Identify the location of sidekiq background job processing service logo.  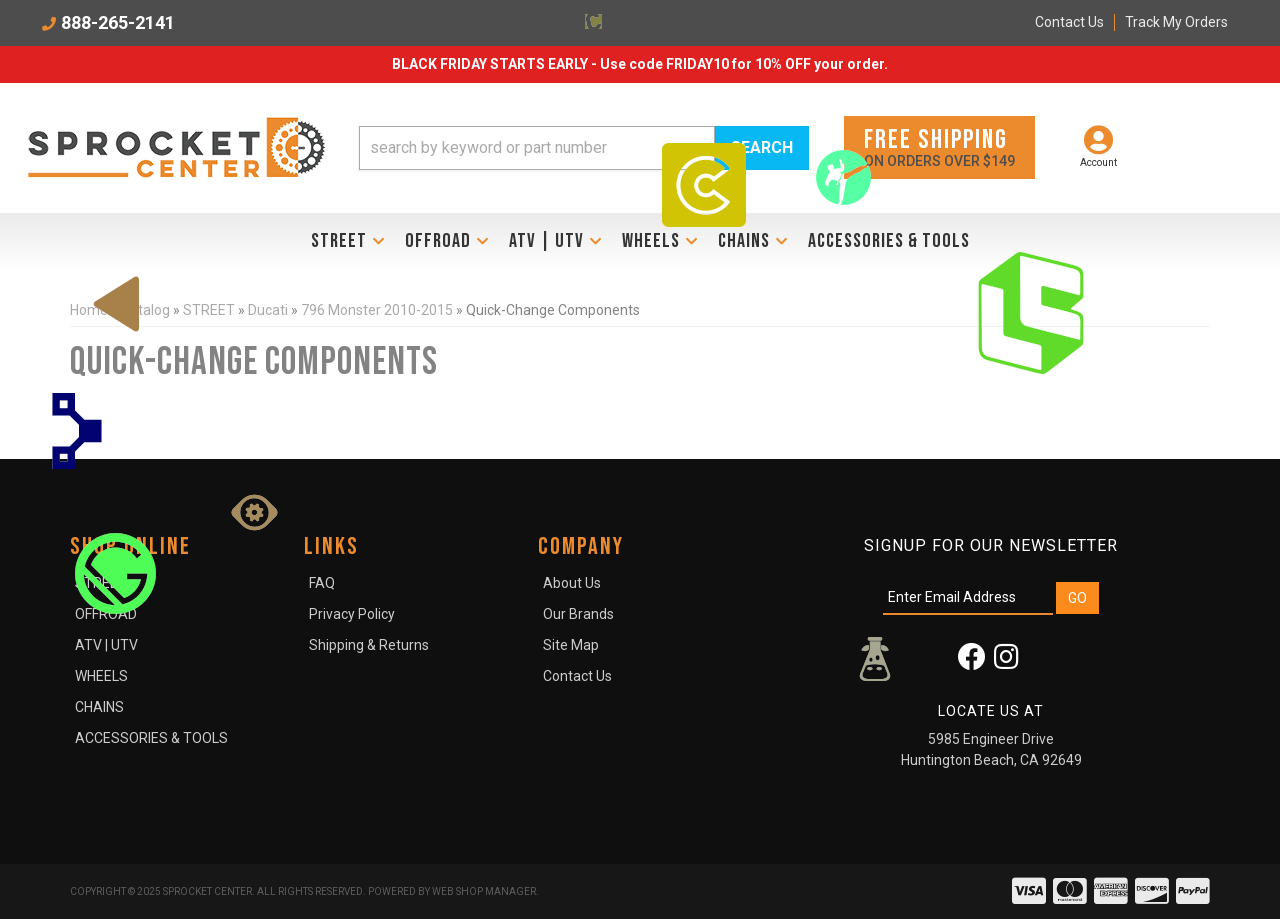
(843, 177).